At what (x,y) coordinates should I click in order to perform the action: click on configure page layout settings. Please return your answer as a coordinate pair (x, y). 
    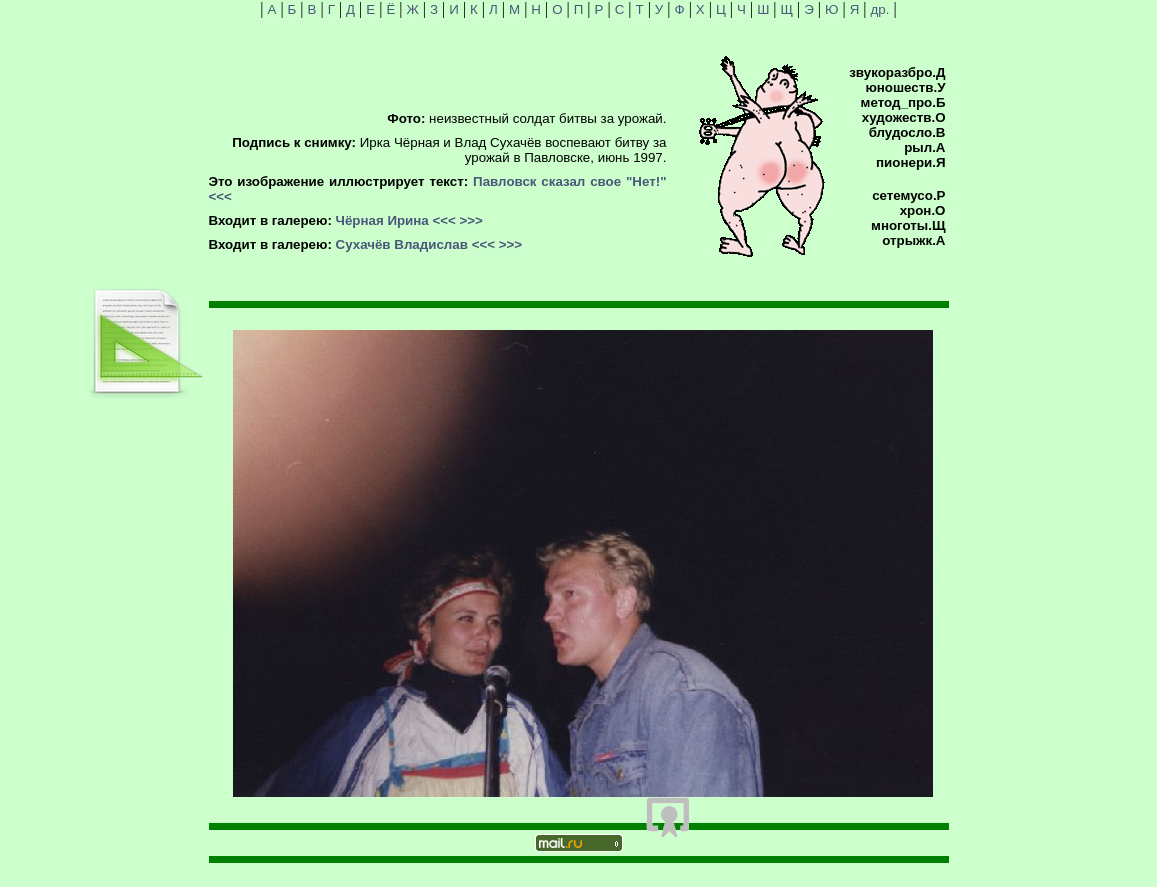
    Looking at the image, I should click on (146, 341).